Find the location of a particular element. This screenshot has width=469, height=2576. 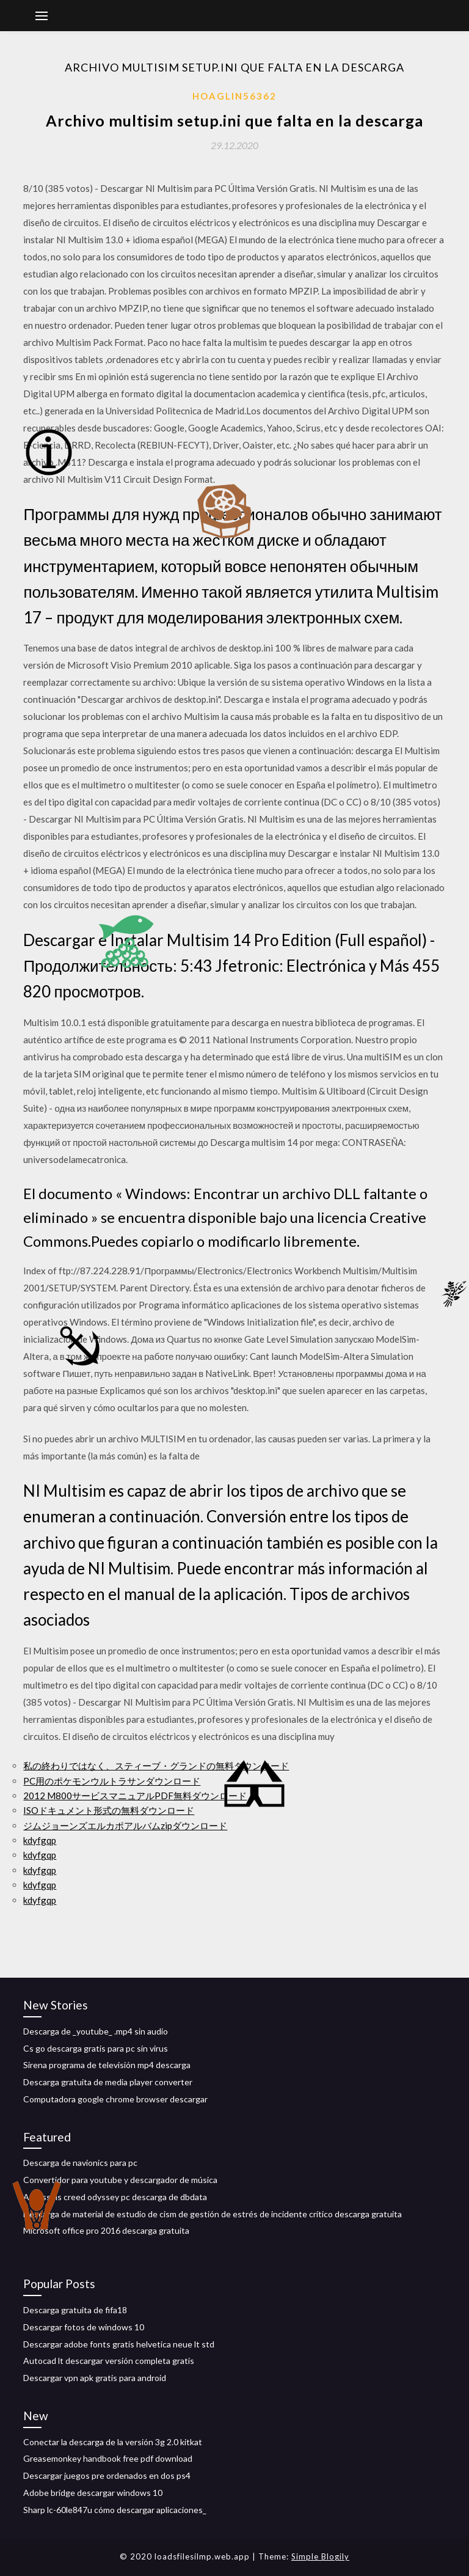

view collected herbs or botanical items is located at coordinates (454, 1294).